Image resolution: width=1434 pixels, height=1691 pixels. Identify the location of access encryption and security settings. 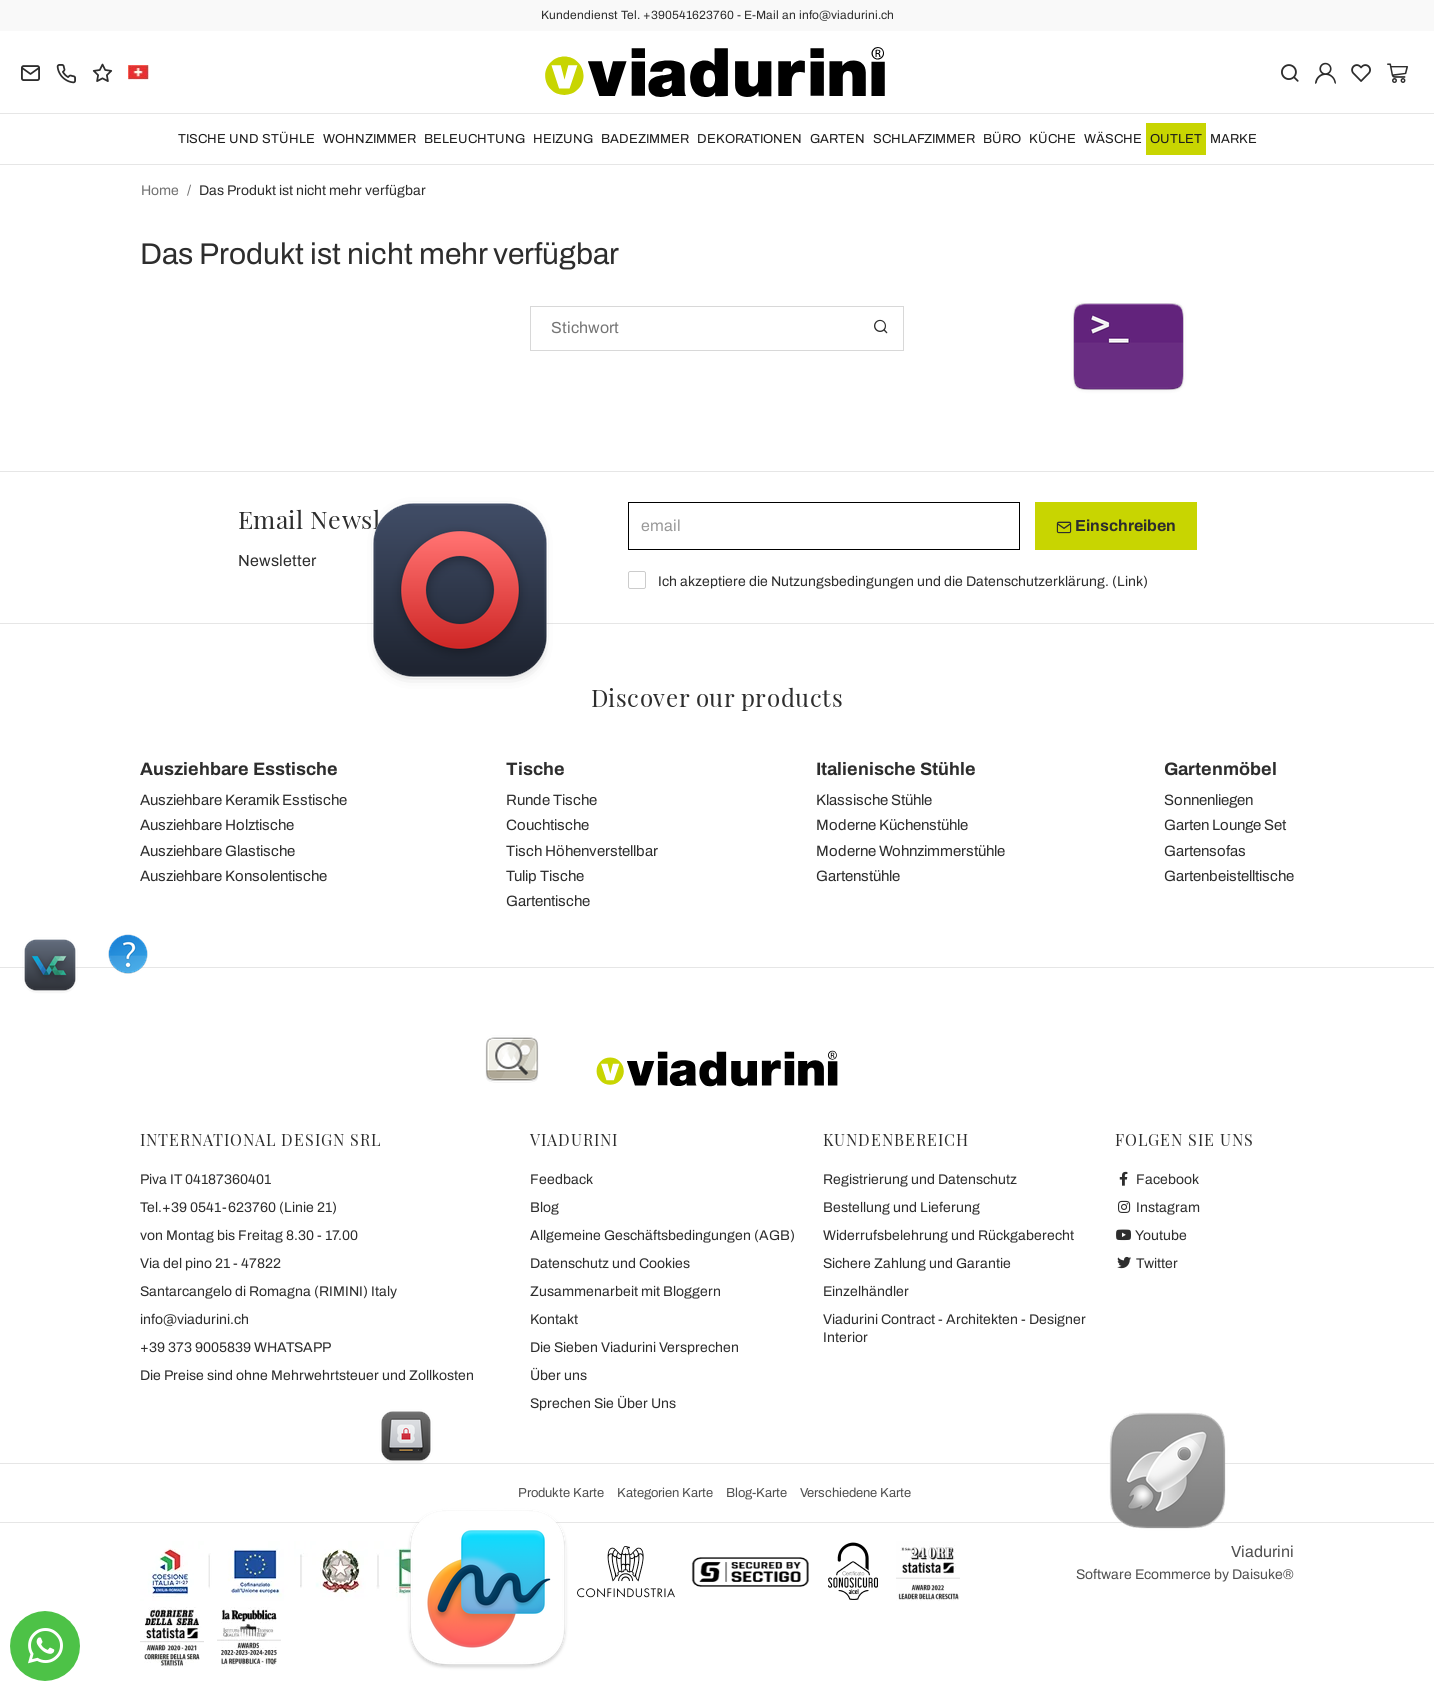
(406, 1436).